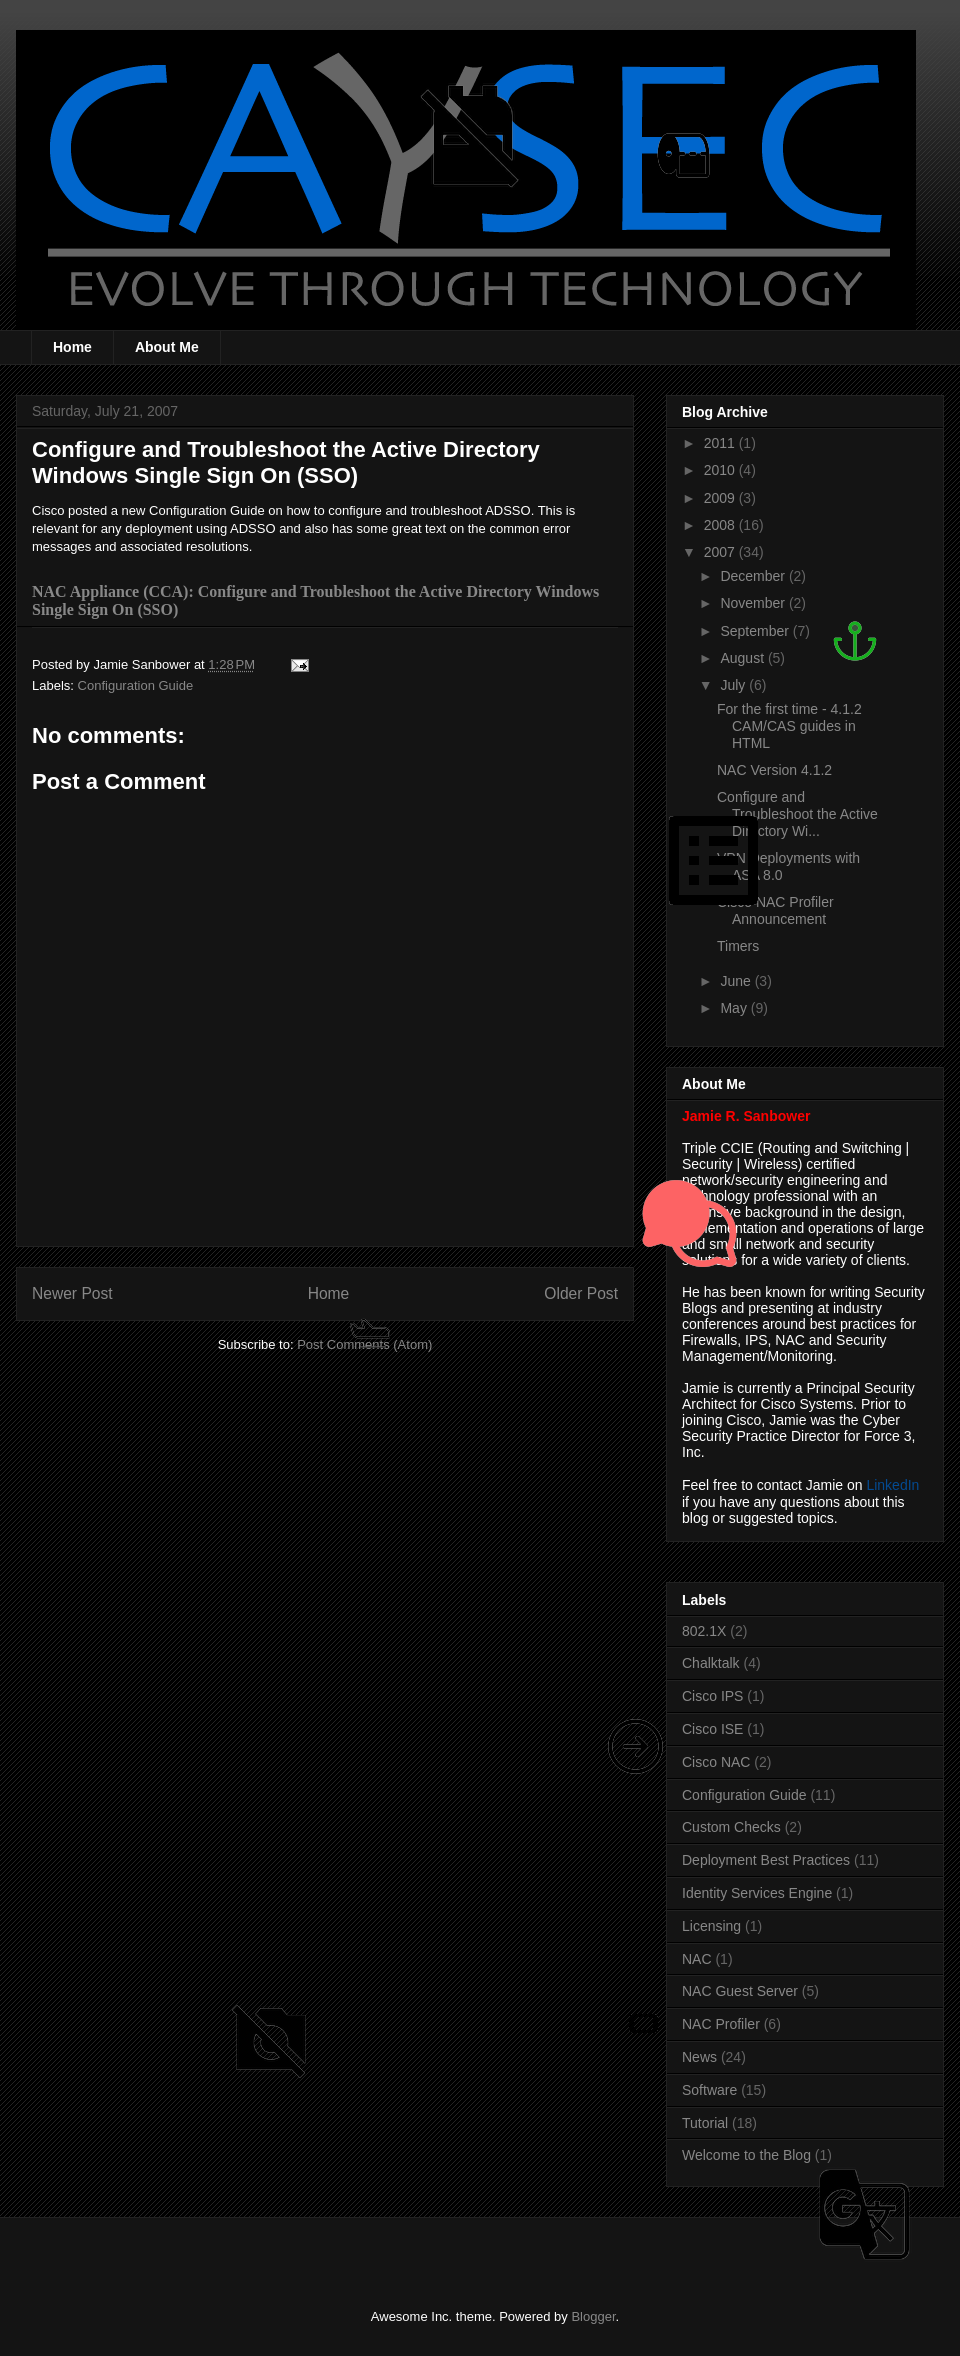 Image resolution: width=960 pixels, height=2356 pixels. Describe the element at coordinates (855, 641) in the screenshot. I see `anchor point or link to a fixed position` at that location.